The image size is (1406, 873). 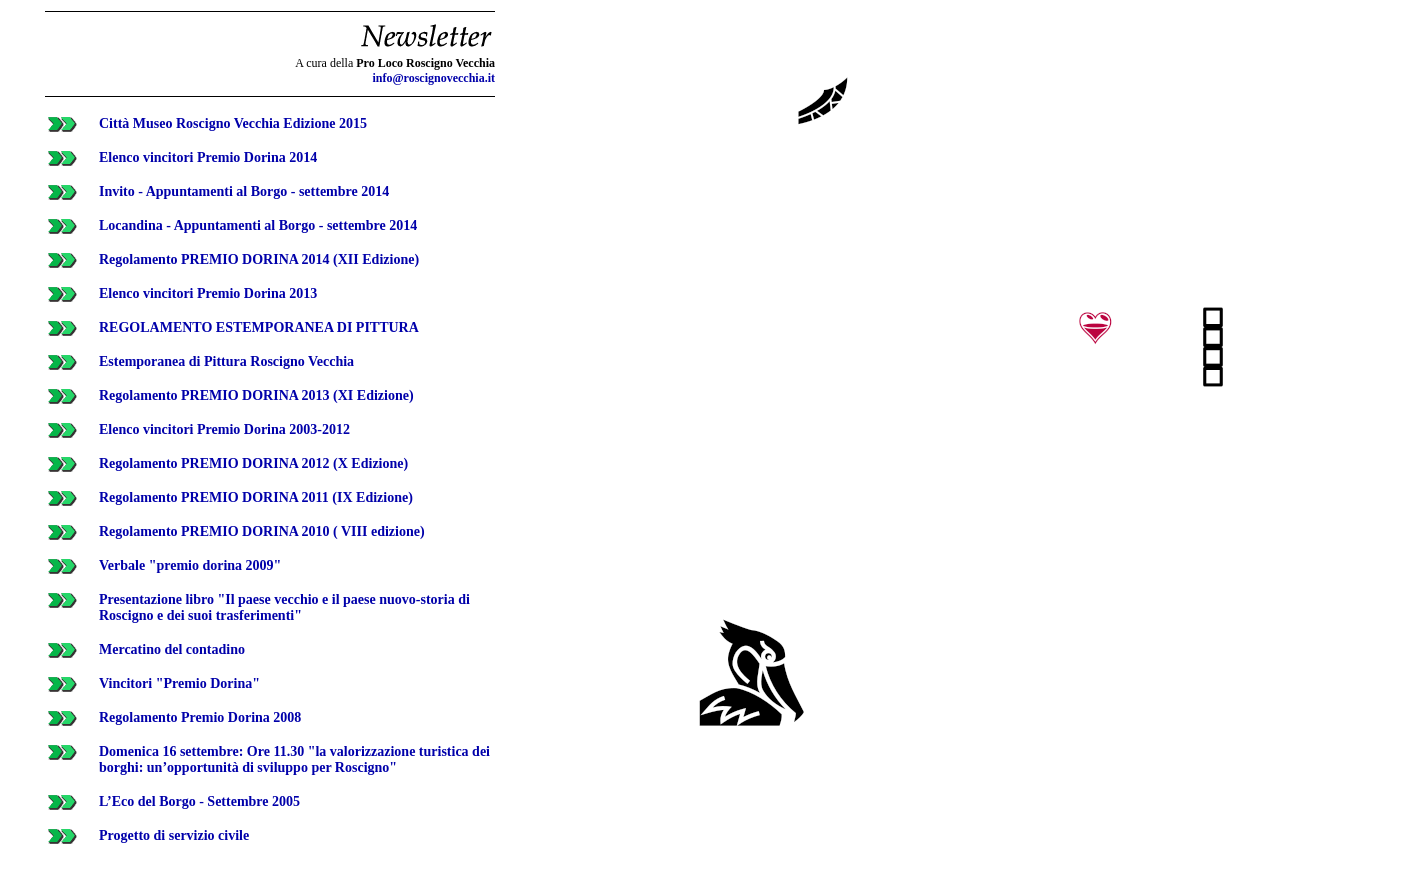 I want to click on shoebill stork bird icon, so click(x=753, y=672).